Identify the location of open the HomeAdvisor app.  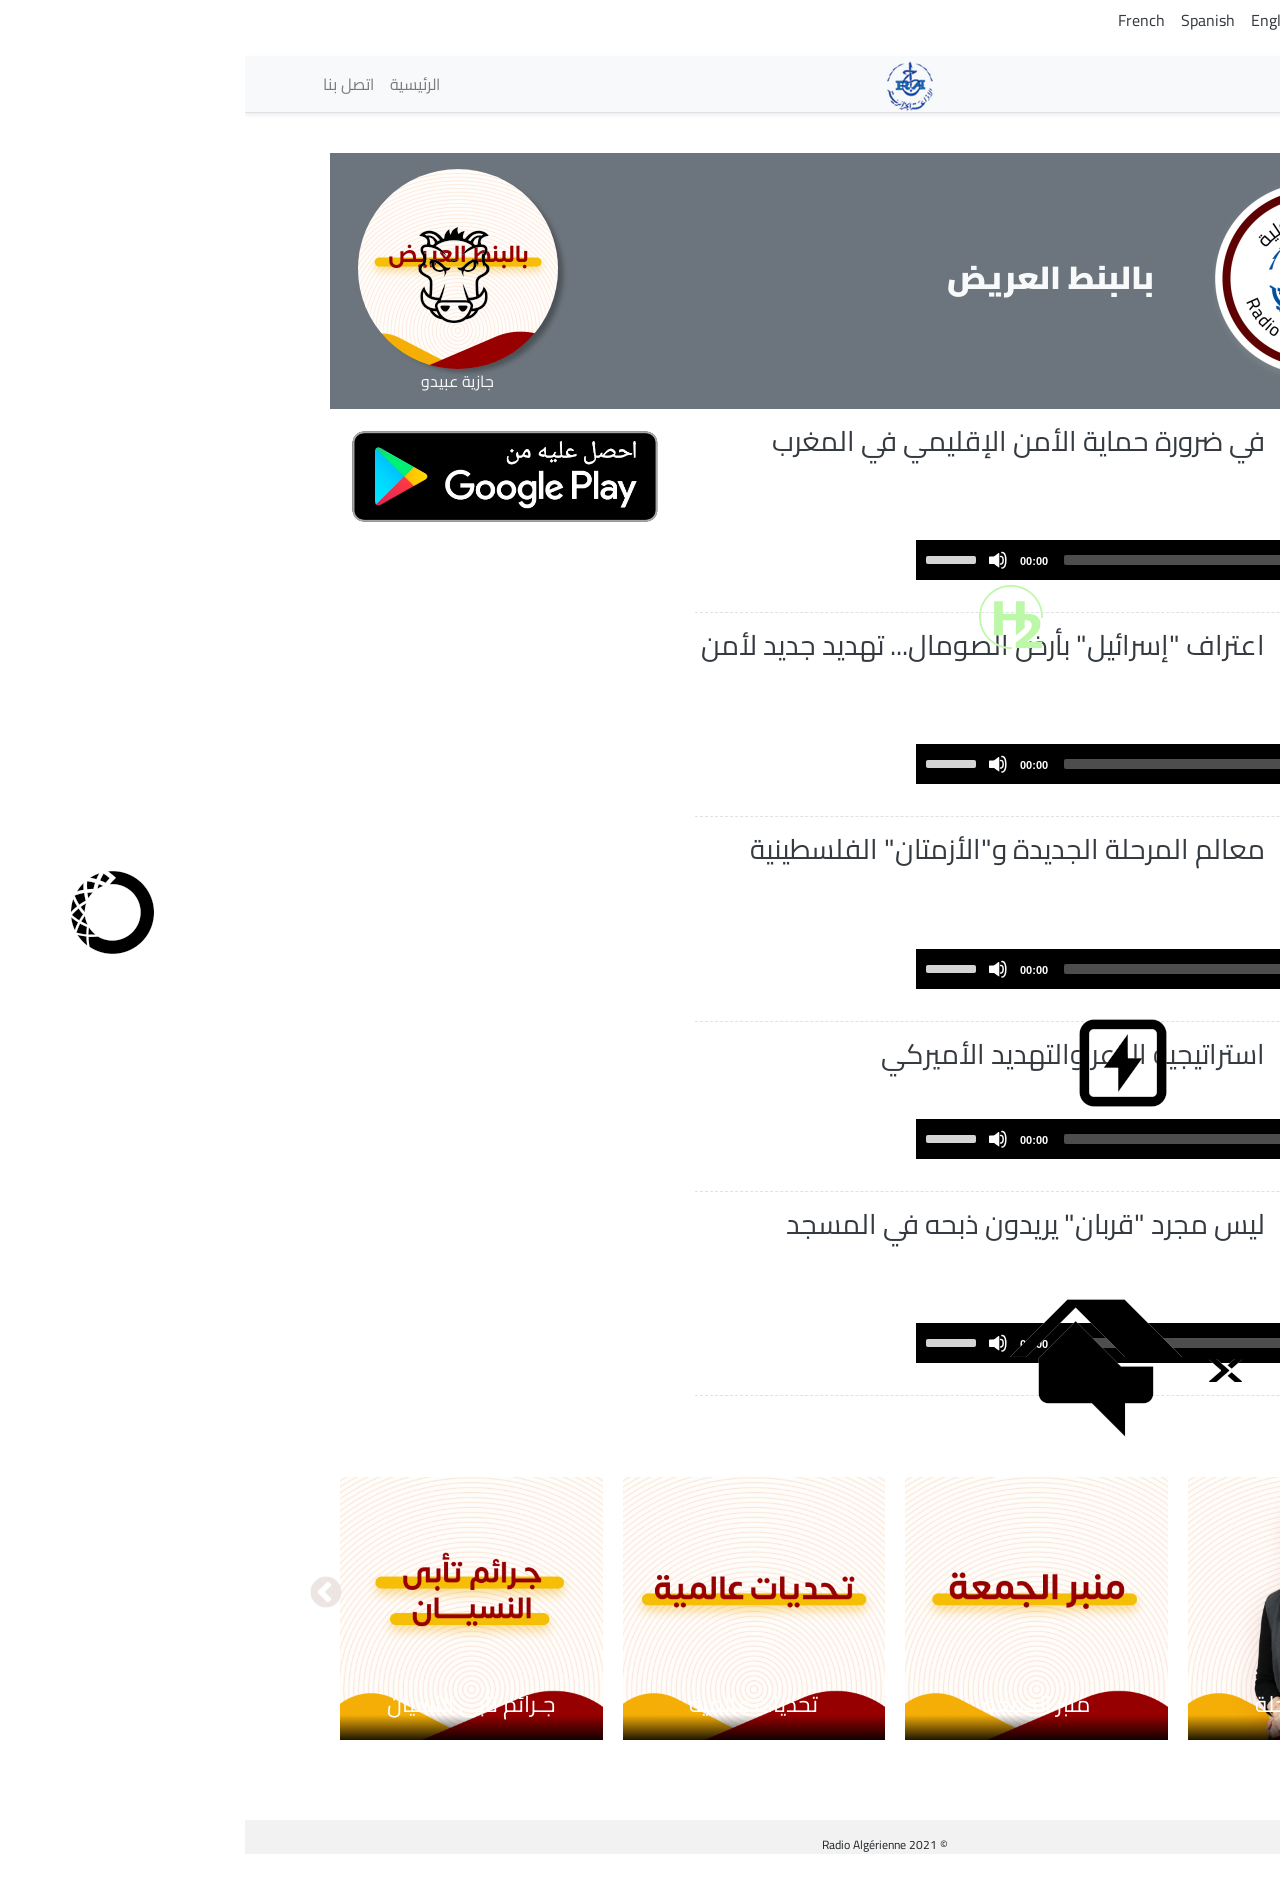
(1096, 1368).